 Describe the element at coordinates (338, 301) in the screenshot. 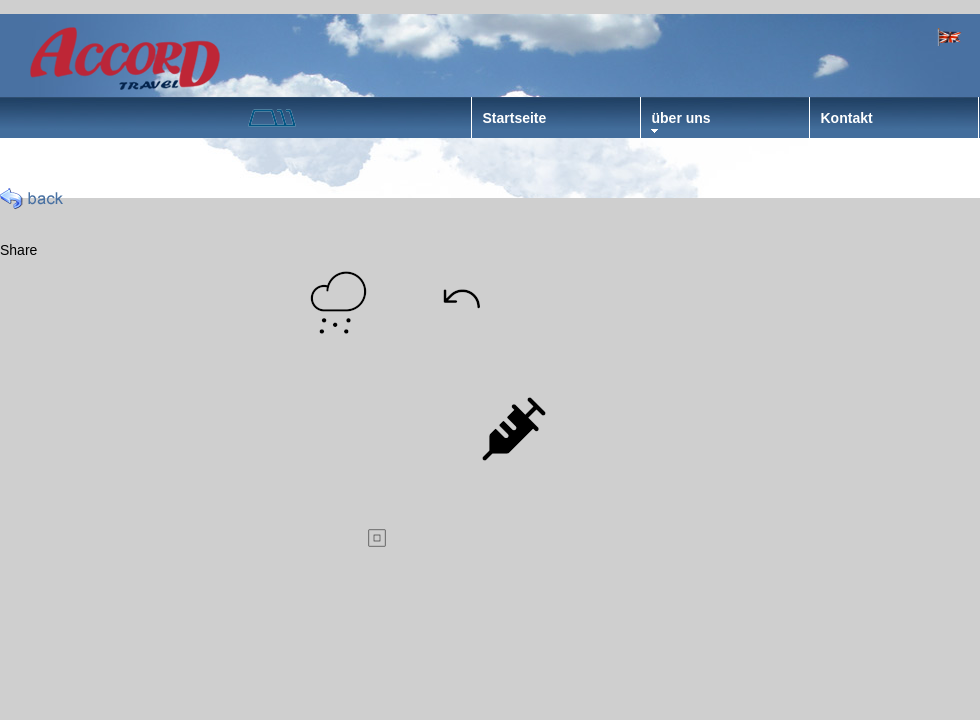

I see `indicates snowy weather conditions` at that location.